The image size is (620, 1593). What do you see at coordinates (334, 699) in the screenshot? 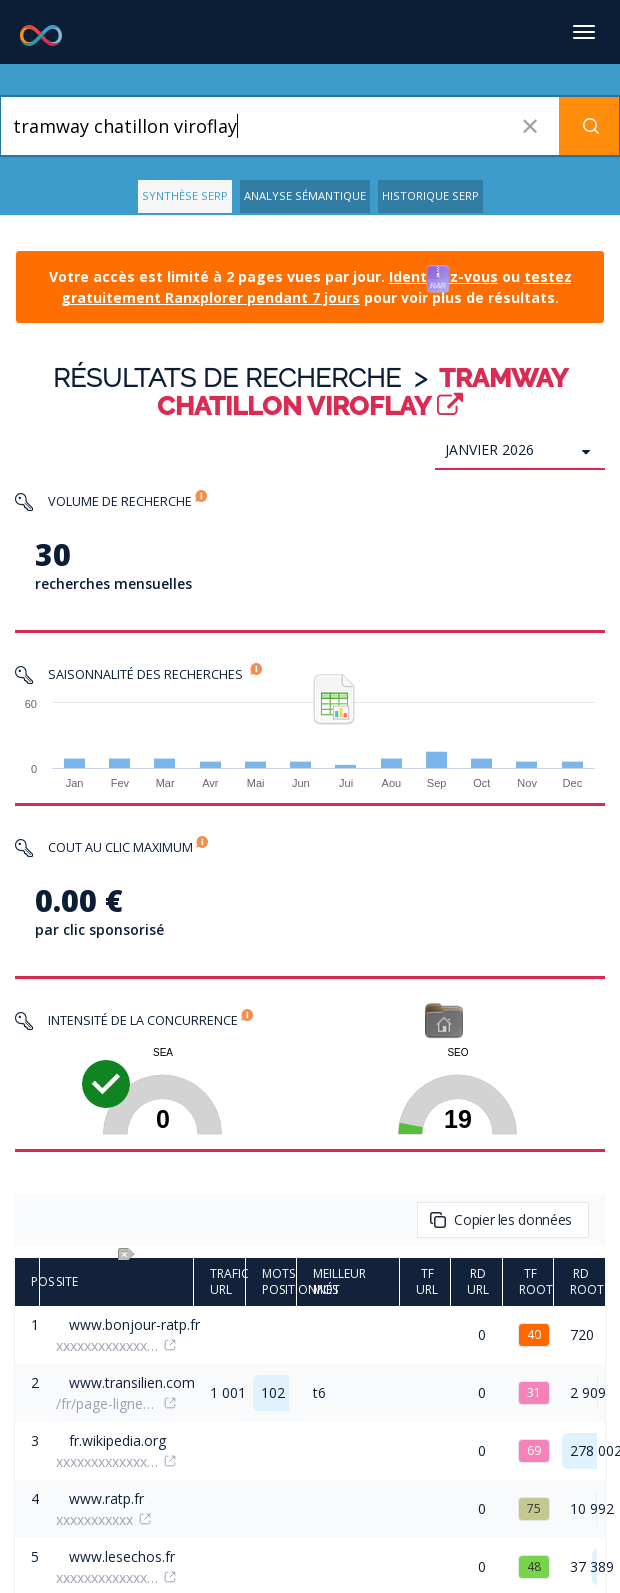
I see `spreadsheet file type indicator` at bounding box center [334, 699].